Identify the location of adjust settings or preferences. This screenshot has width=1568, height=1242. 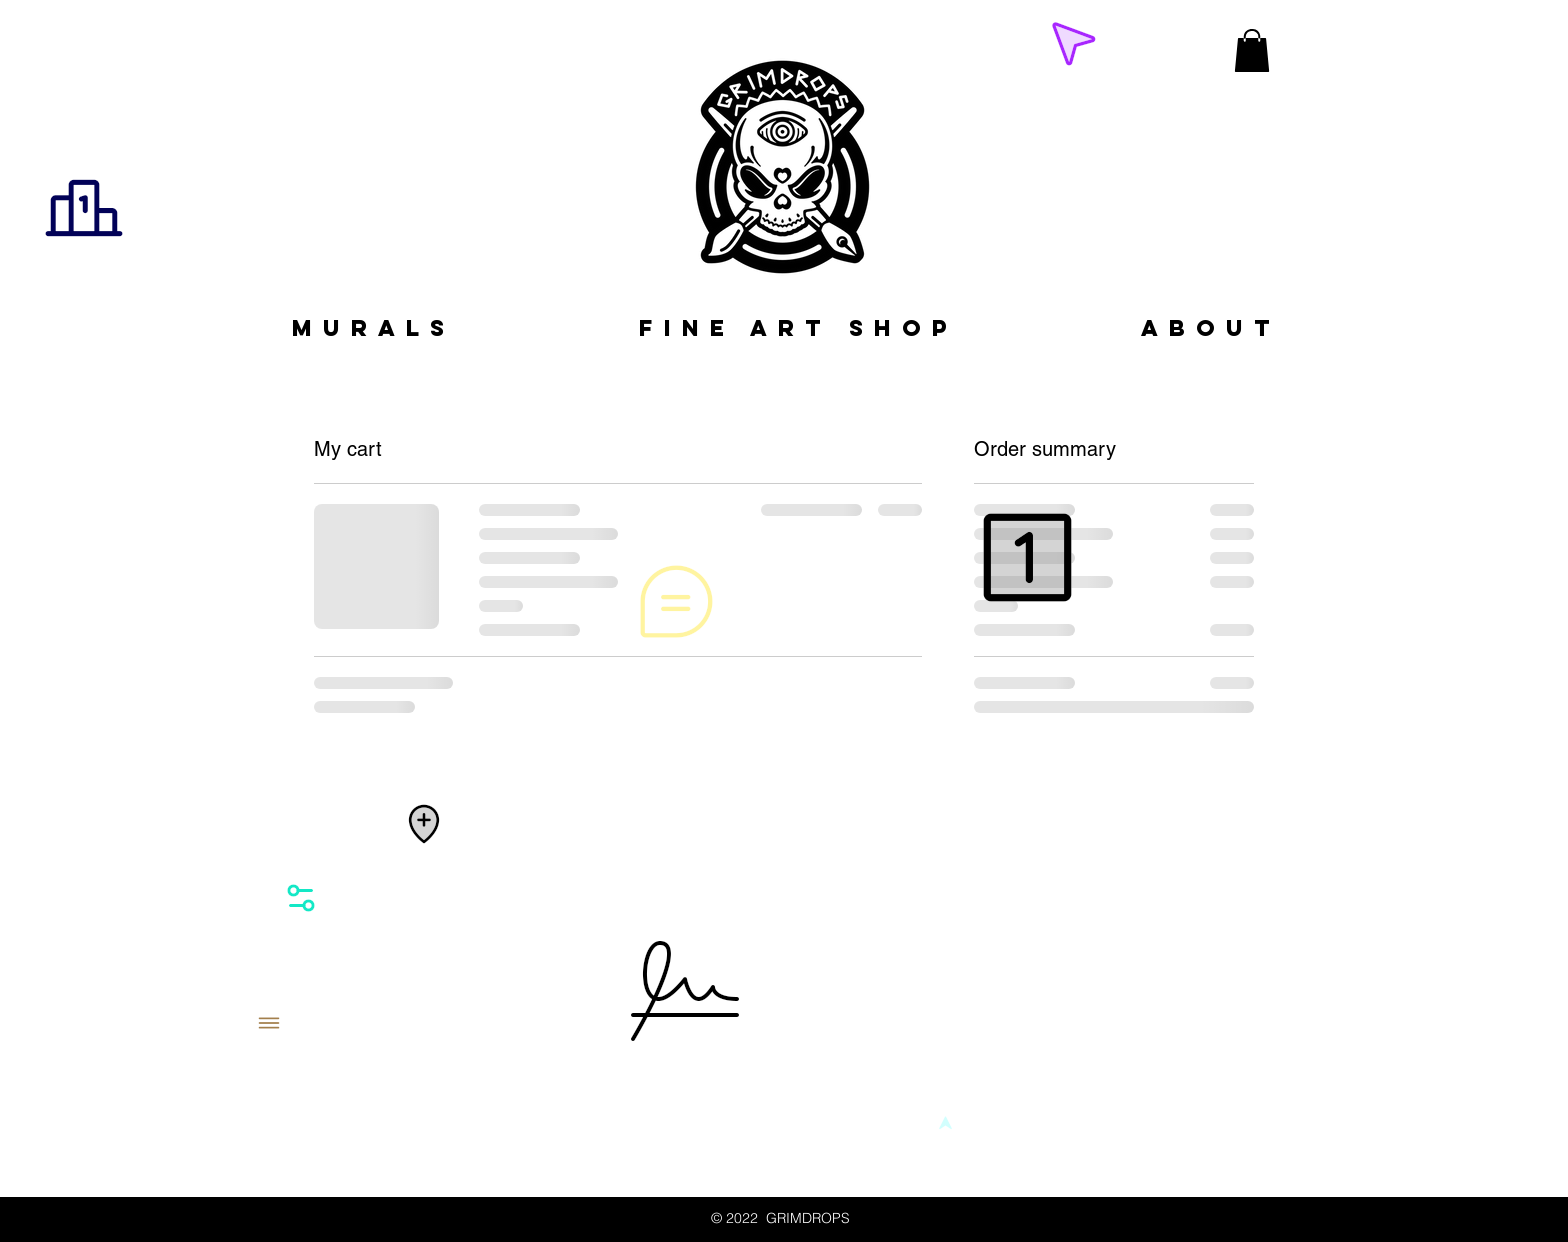
(301, 898).